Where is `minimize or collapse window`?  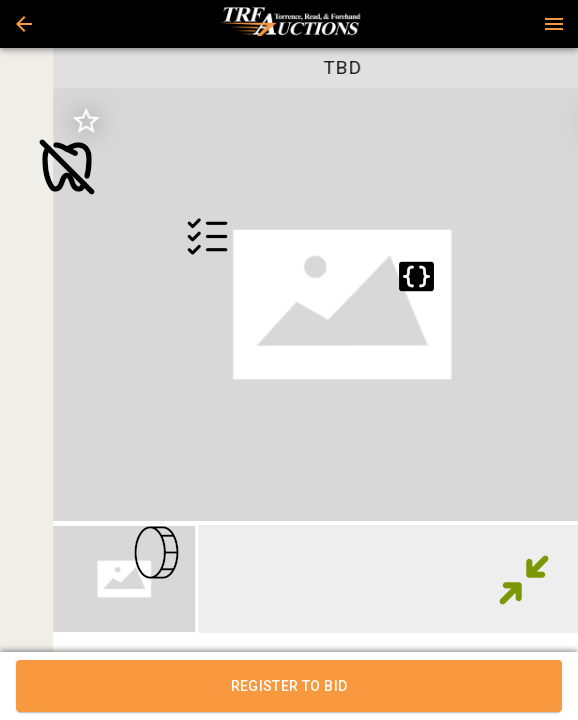 minimize or collapse window is located at coordinates (524, 580).